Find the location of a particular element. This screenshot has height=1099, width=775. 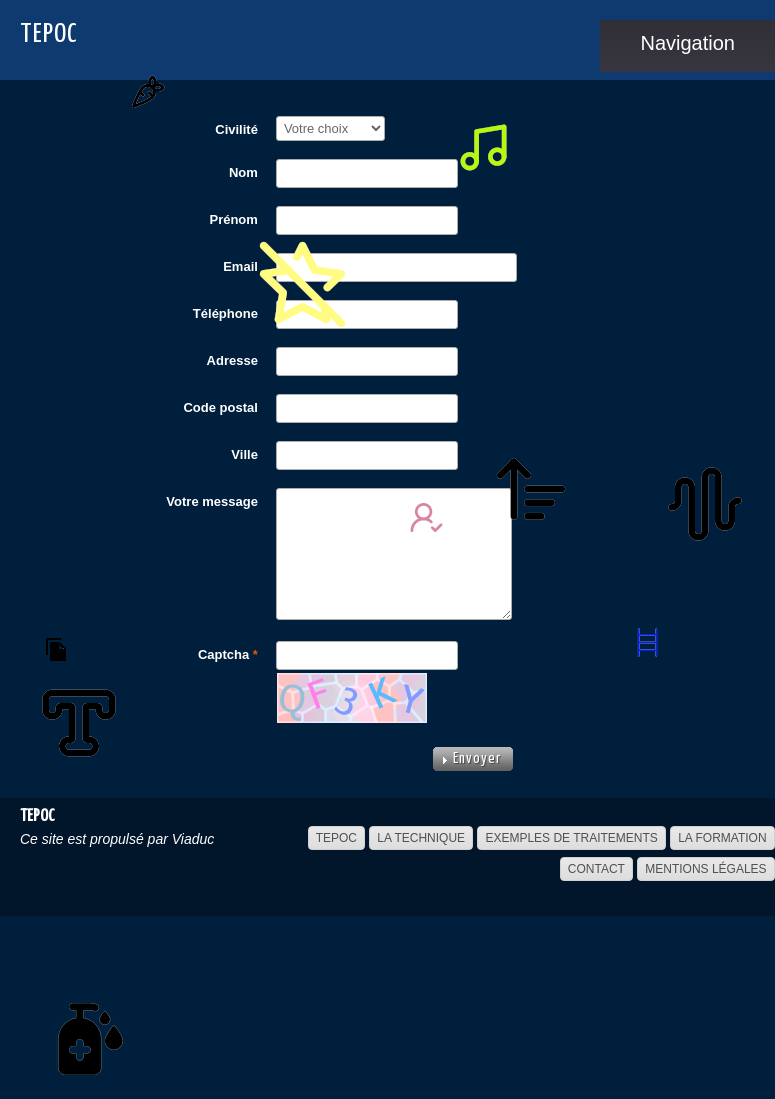

remove from favorites is located at coordinates (302, 284).